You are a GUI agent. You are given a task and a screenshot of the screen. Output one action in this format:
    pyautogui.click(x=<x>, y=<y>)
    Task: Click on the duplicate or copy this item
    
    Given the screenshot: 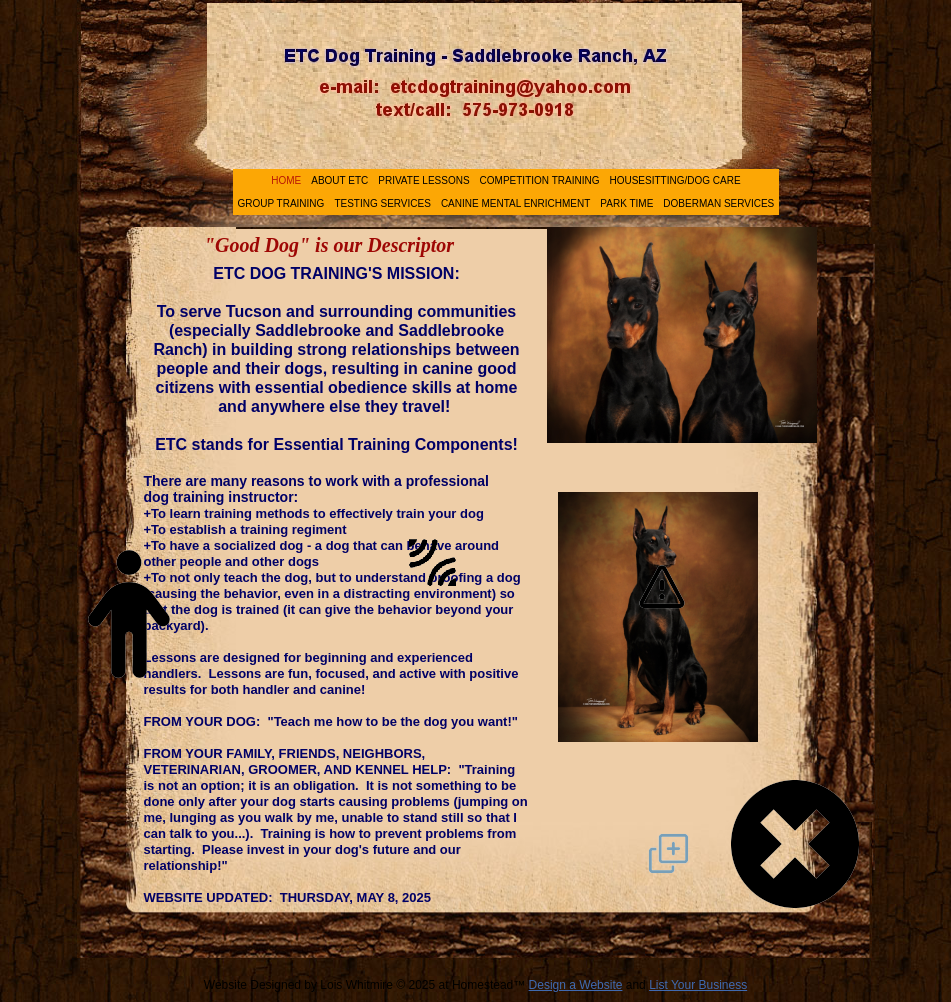 What is the action you would take?
    pyautogui.click(x=668, y=853)
    